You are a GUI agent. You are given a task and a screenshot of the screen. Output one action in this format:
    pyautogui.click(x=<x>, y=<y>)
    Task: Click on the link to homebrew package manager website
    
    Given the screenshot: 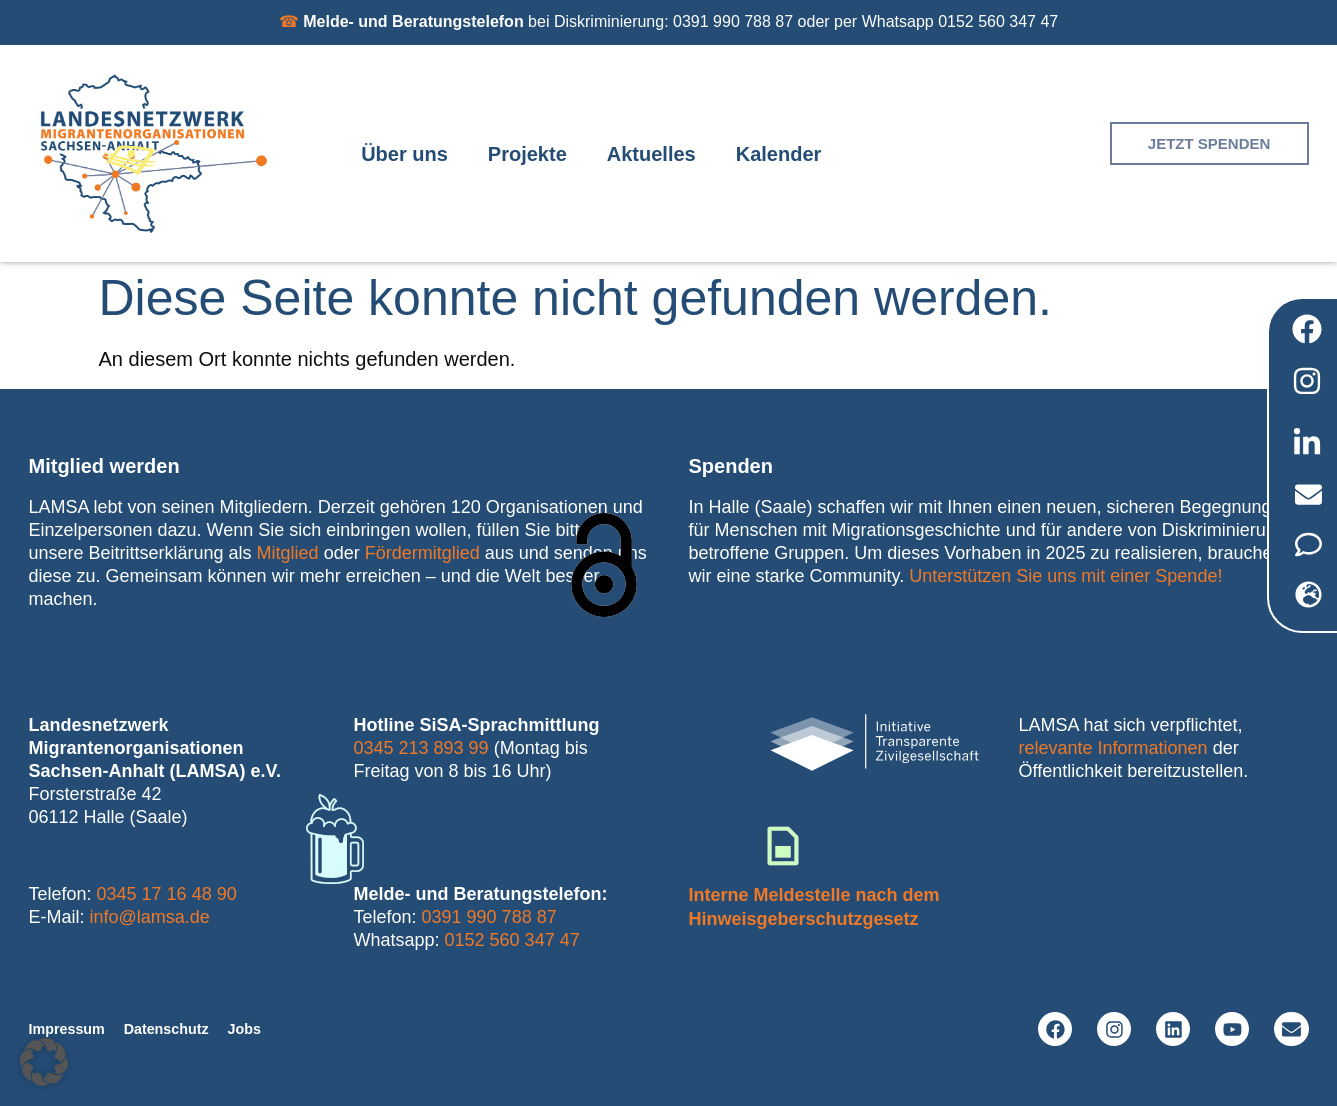 What is the action you would take?
    pyautogui.click(x=335, y=839)
    